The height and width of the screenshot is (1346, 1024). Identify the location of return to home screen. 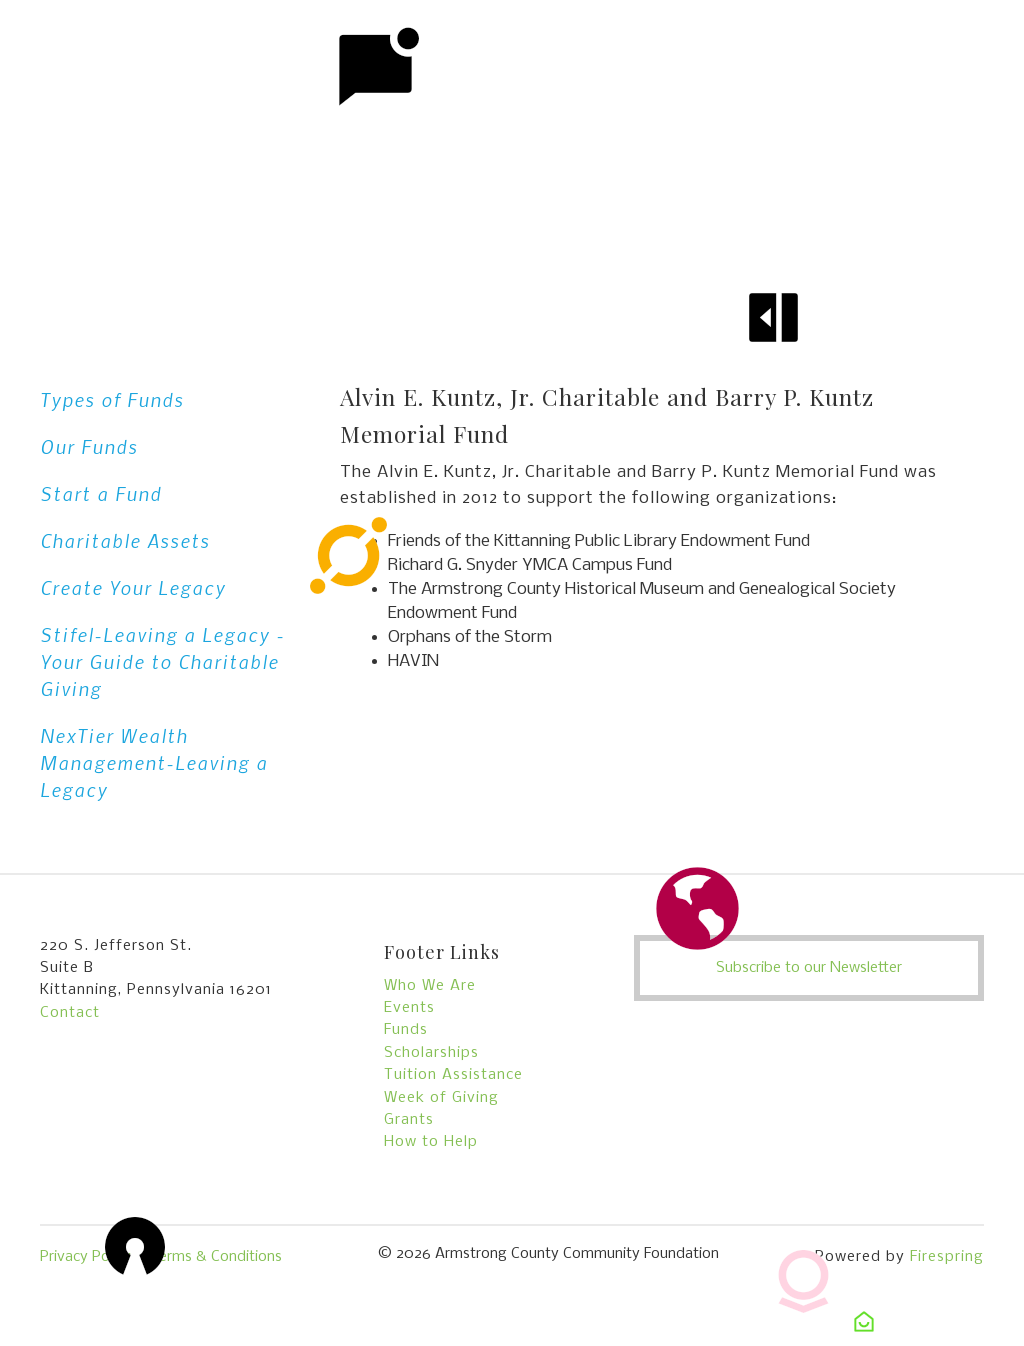
(864, 1322).